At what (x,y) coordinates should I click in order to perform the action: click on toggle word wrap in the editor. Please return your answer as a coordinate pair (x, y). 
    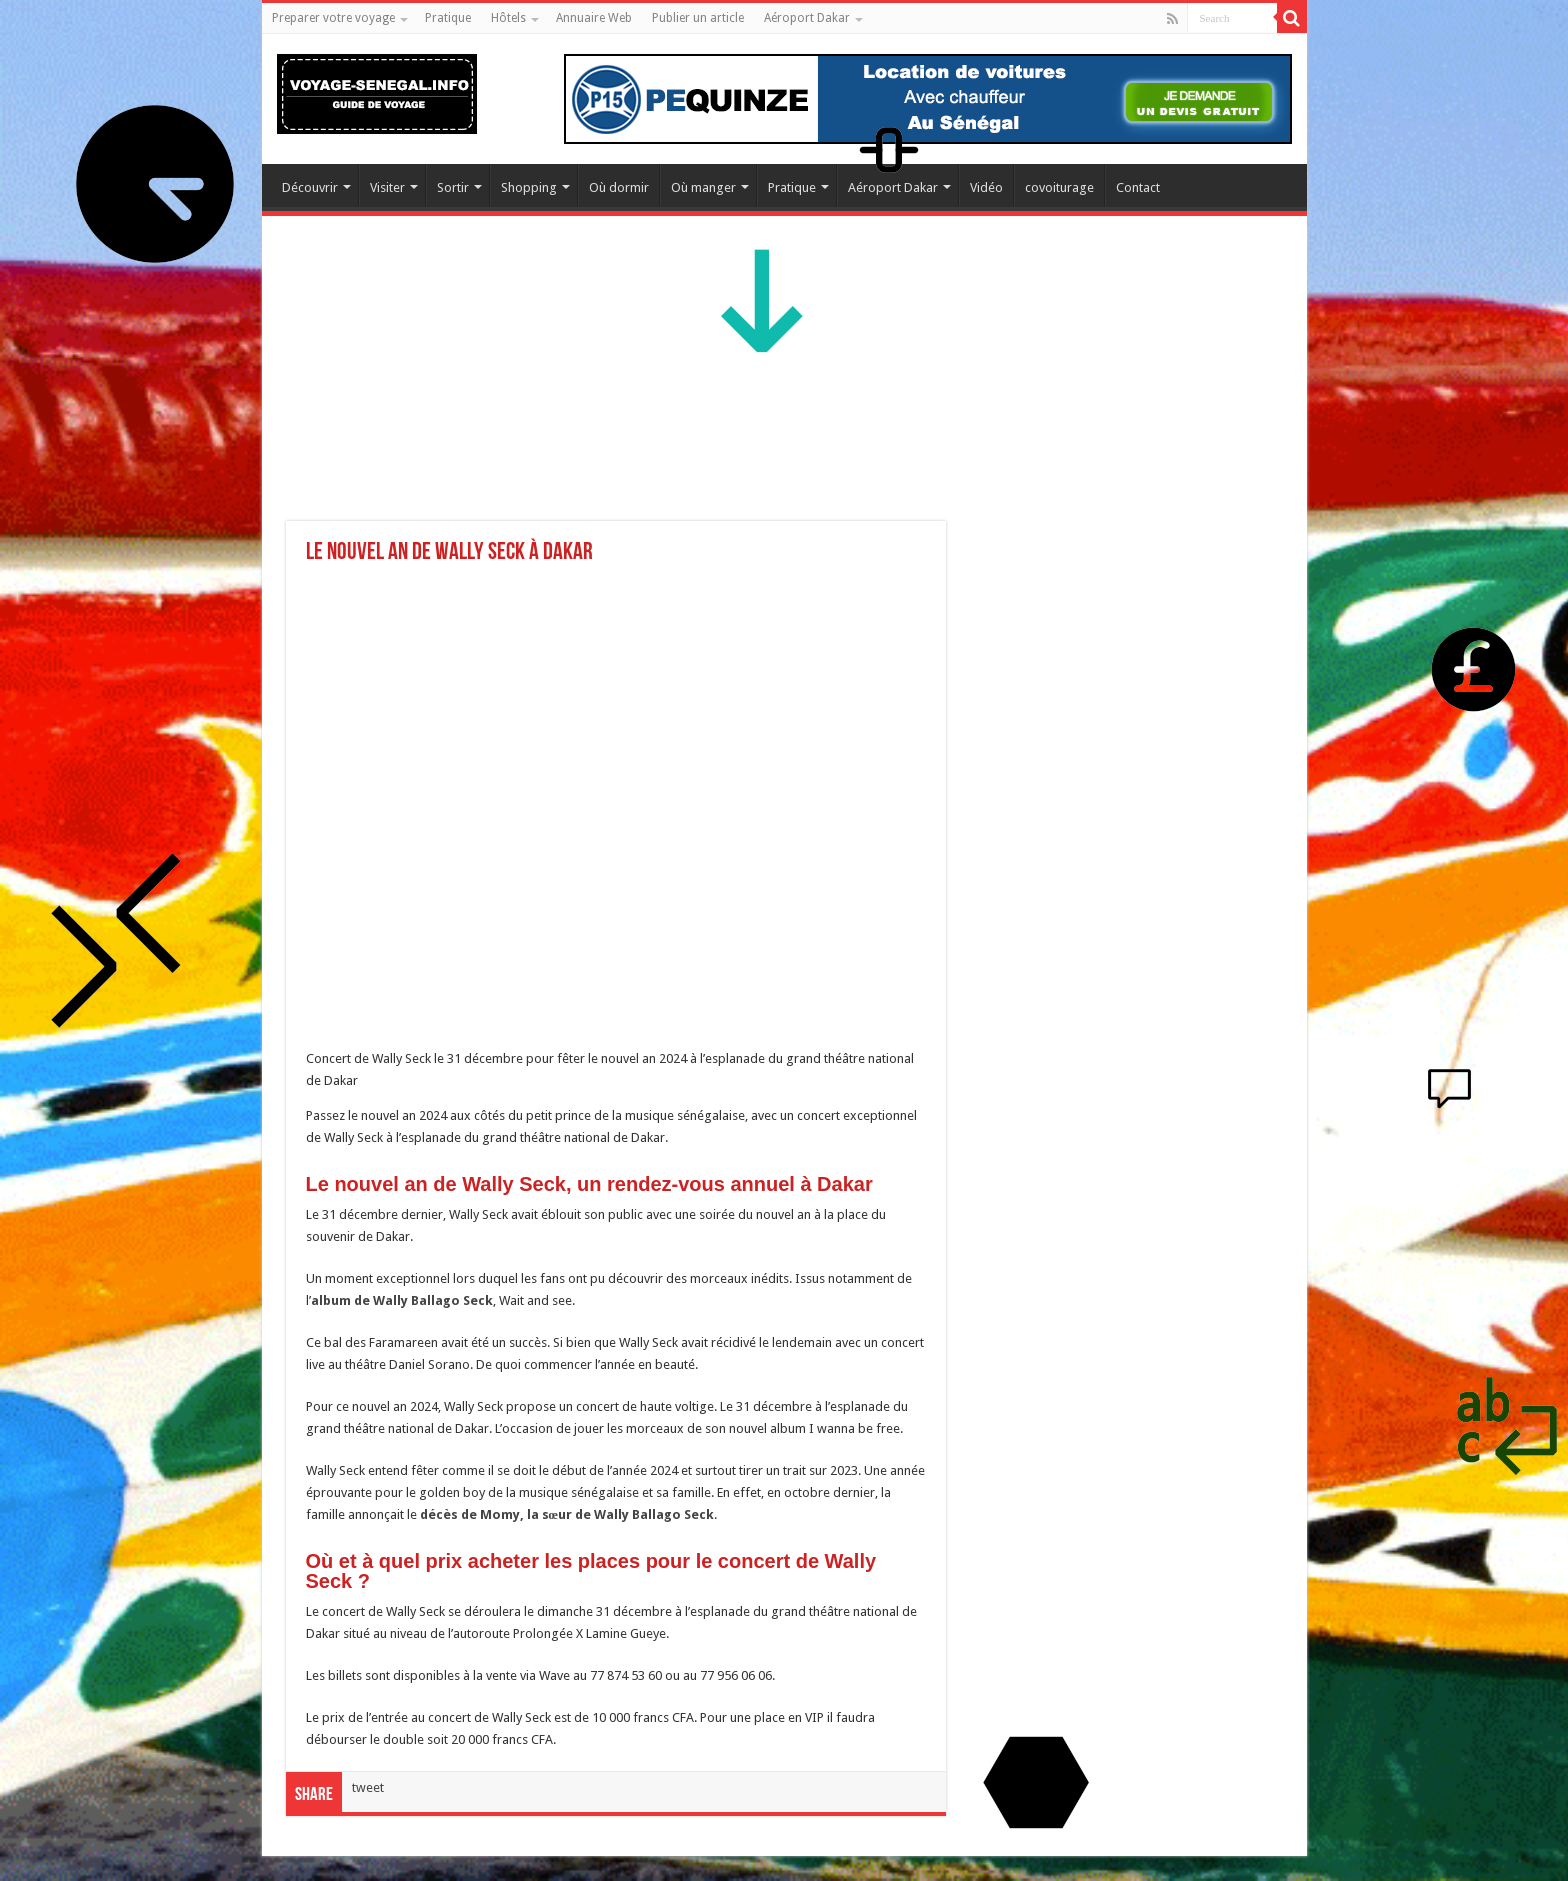
    Looking at the image, I should click on (1507, 1427).